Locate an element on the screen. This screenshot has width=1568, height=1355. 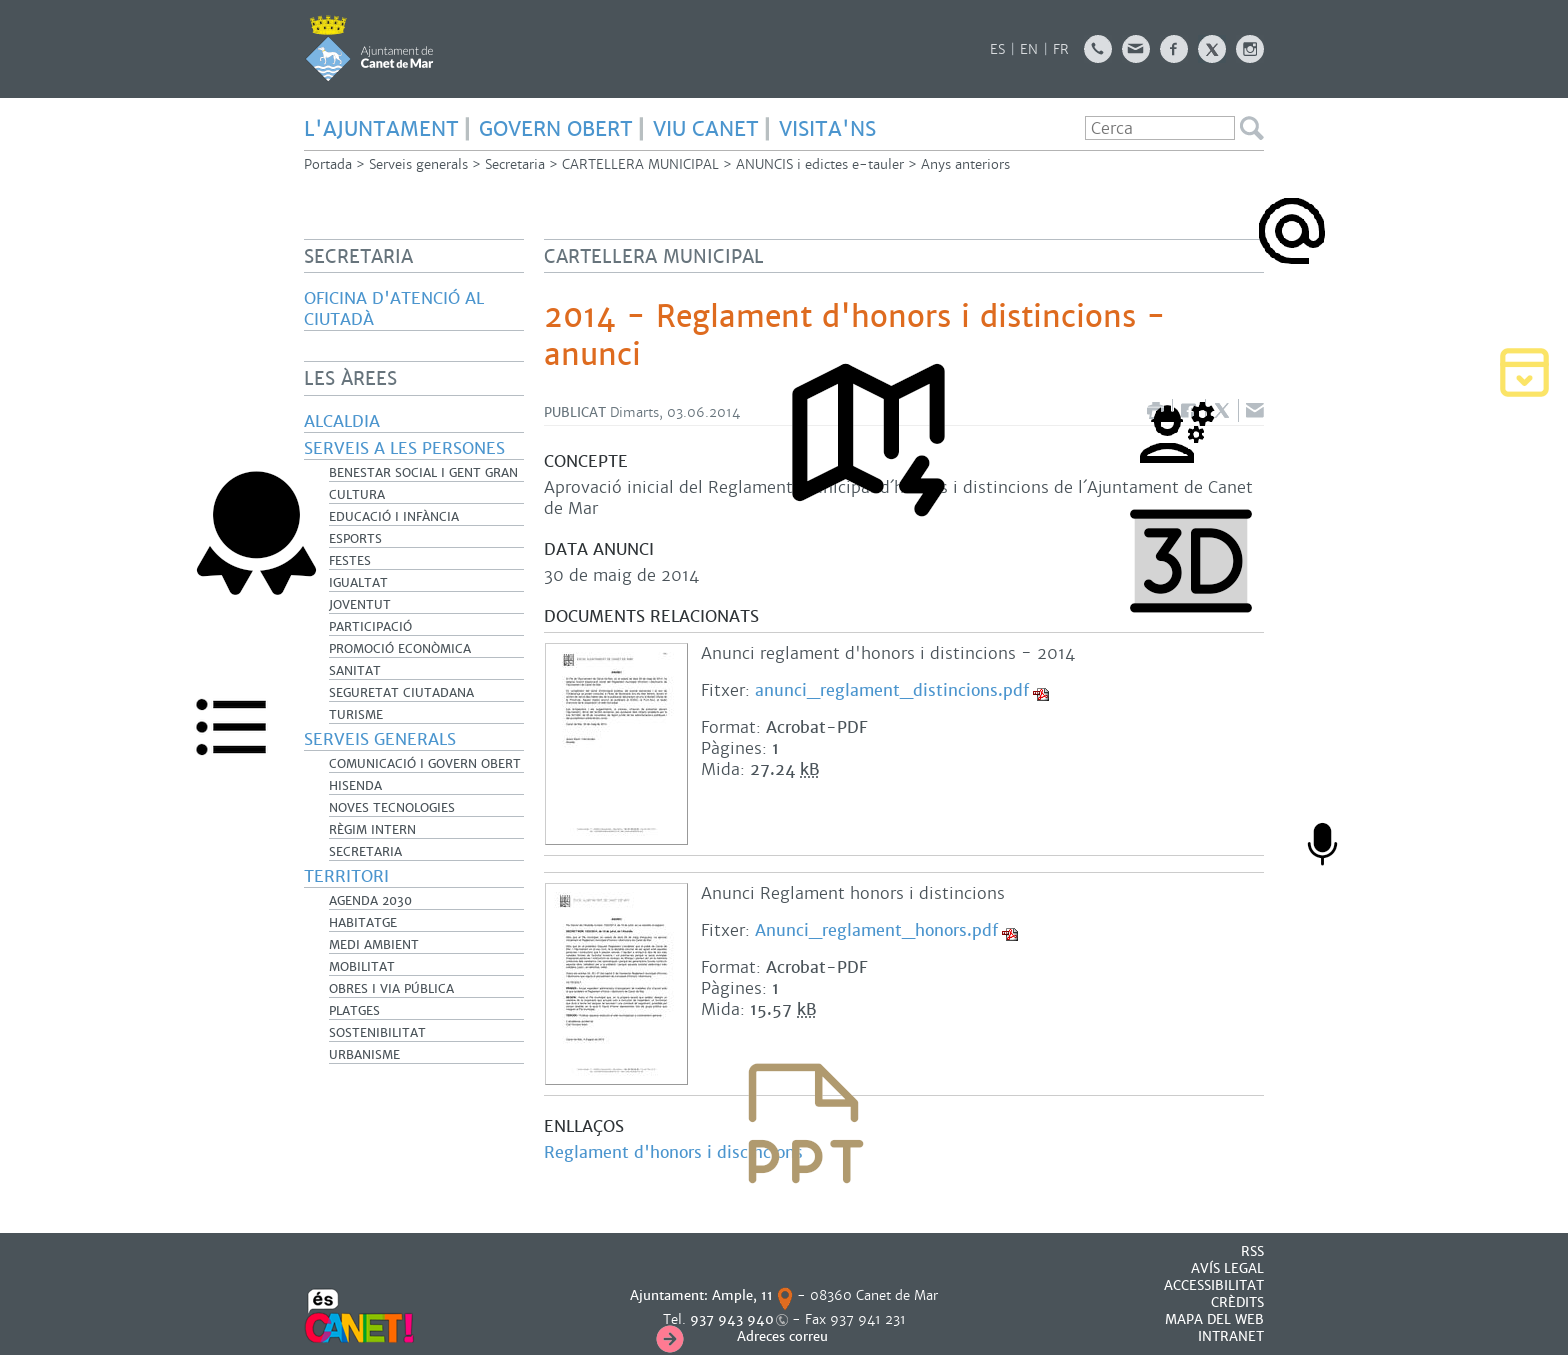
find nearby charging stations is located at coordinates (868, 432).